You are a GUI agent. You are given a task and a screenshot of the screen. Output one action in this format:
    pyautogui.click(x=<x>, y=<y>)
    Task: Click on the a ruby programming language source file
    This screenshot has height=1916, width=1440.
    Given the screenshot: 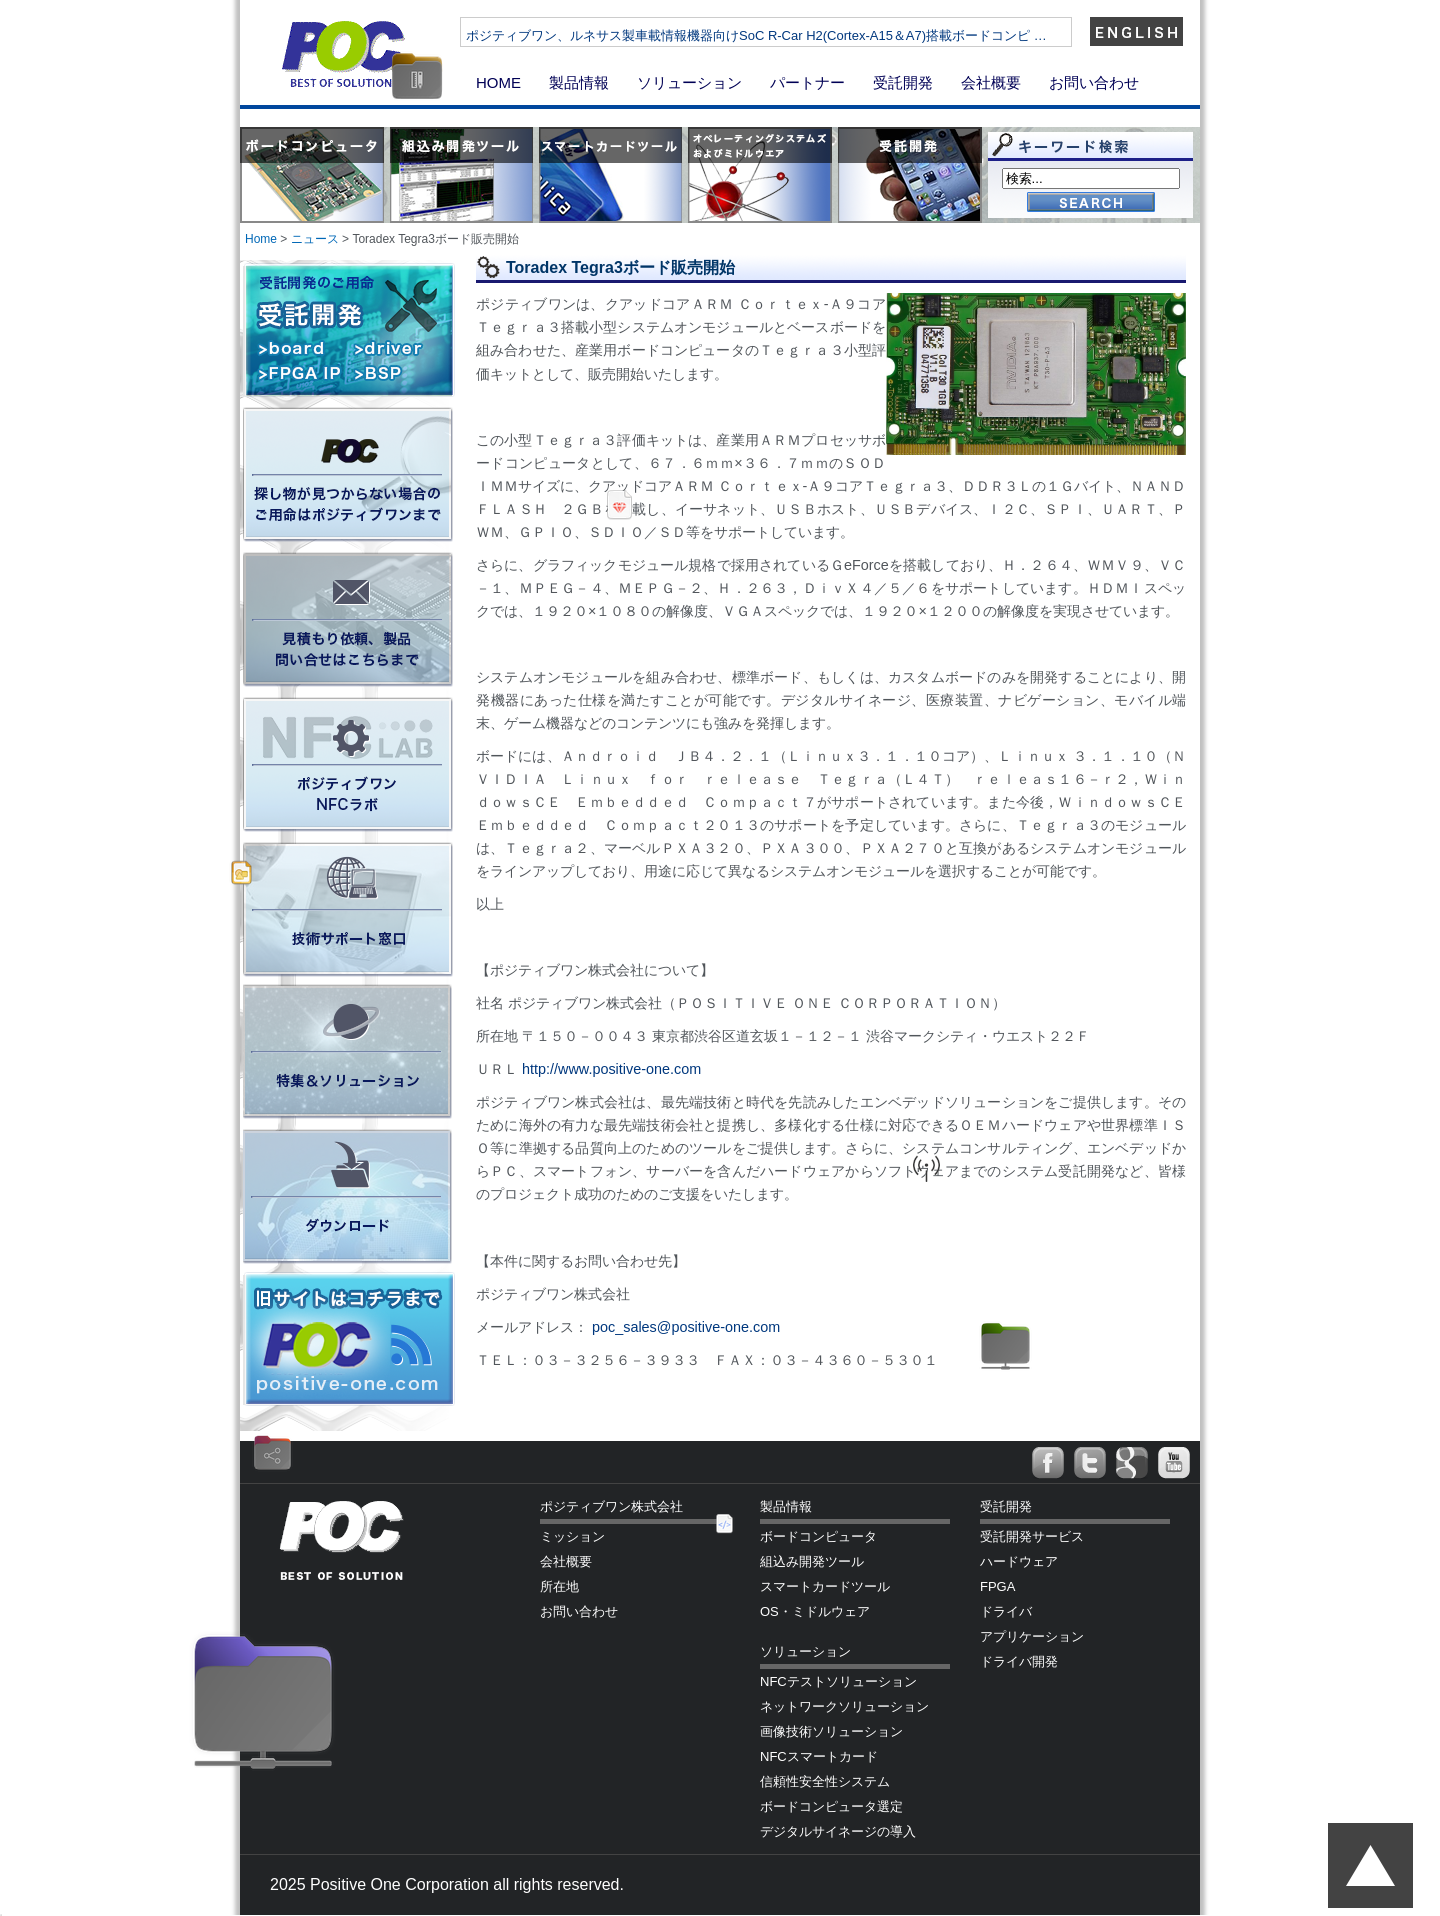 What is the action you would take?
    pyautogui.click(x=619, y=504)
    